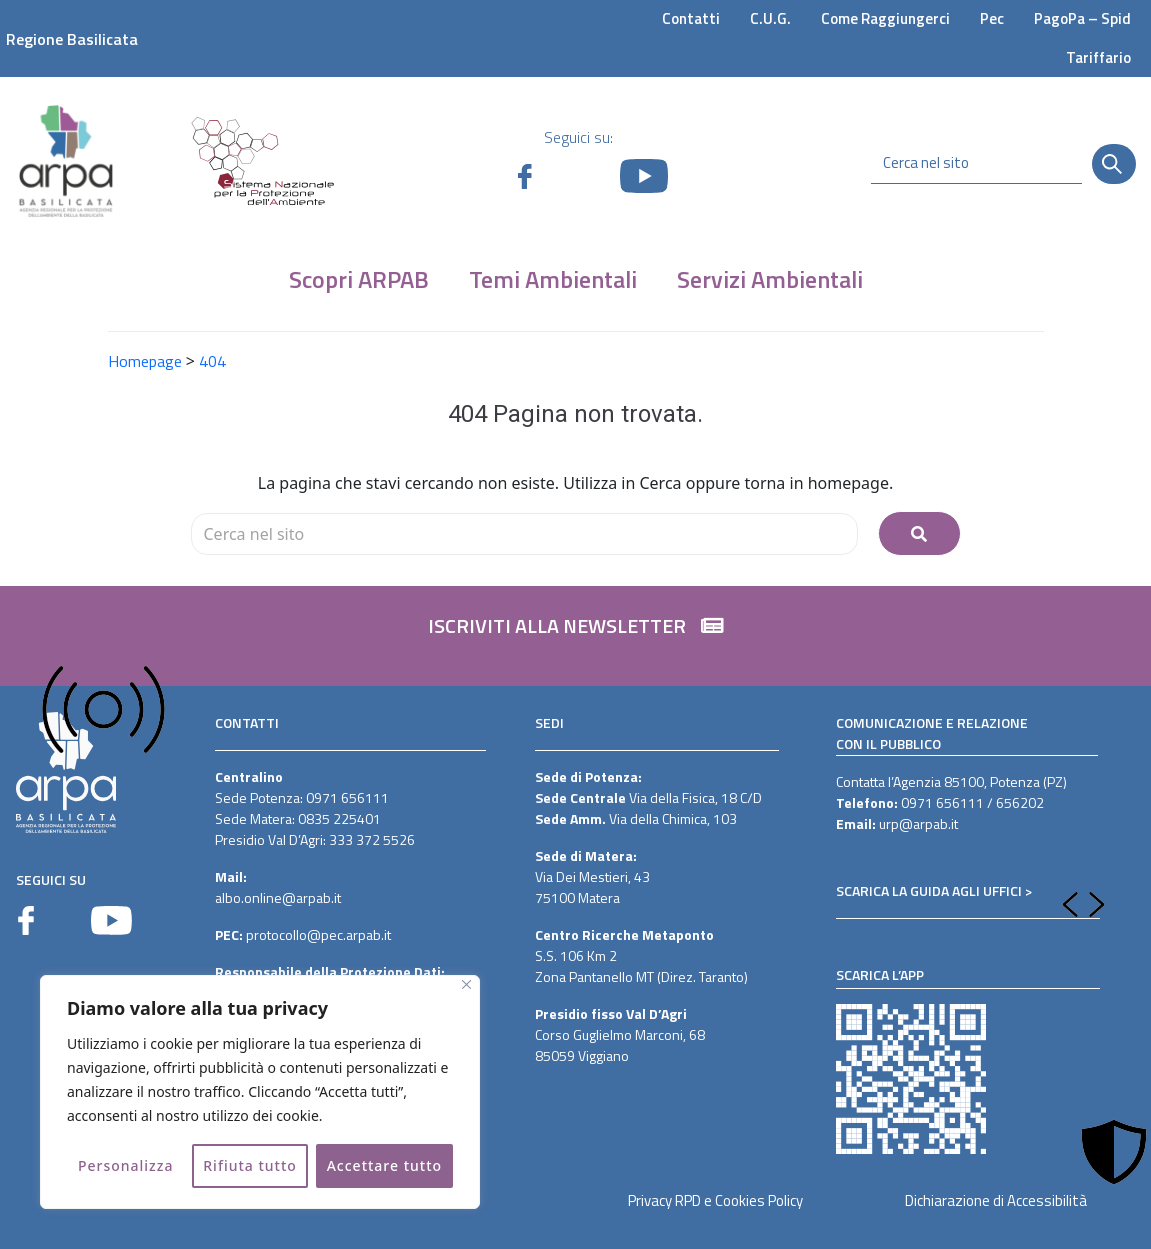 This screenshot has height=1249, width=1151. What do you see at coordinates (1083, 904) in the screenshot?
I see `view or edit source code` at bounding box center [1083, 904].